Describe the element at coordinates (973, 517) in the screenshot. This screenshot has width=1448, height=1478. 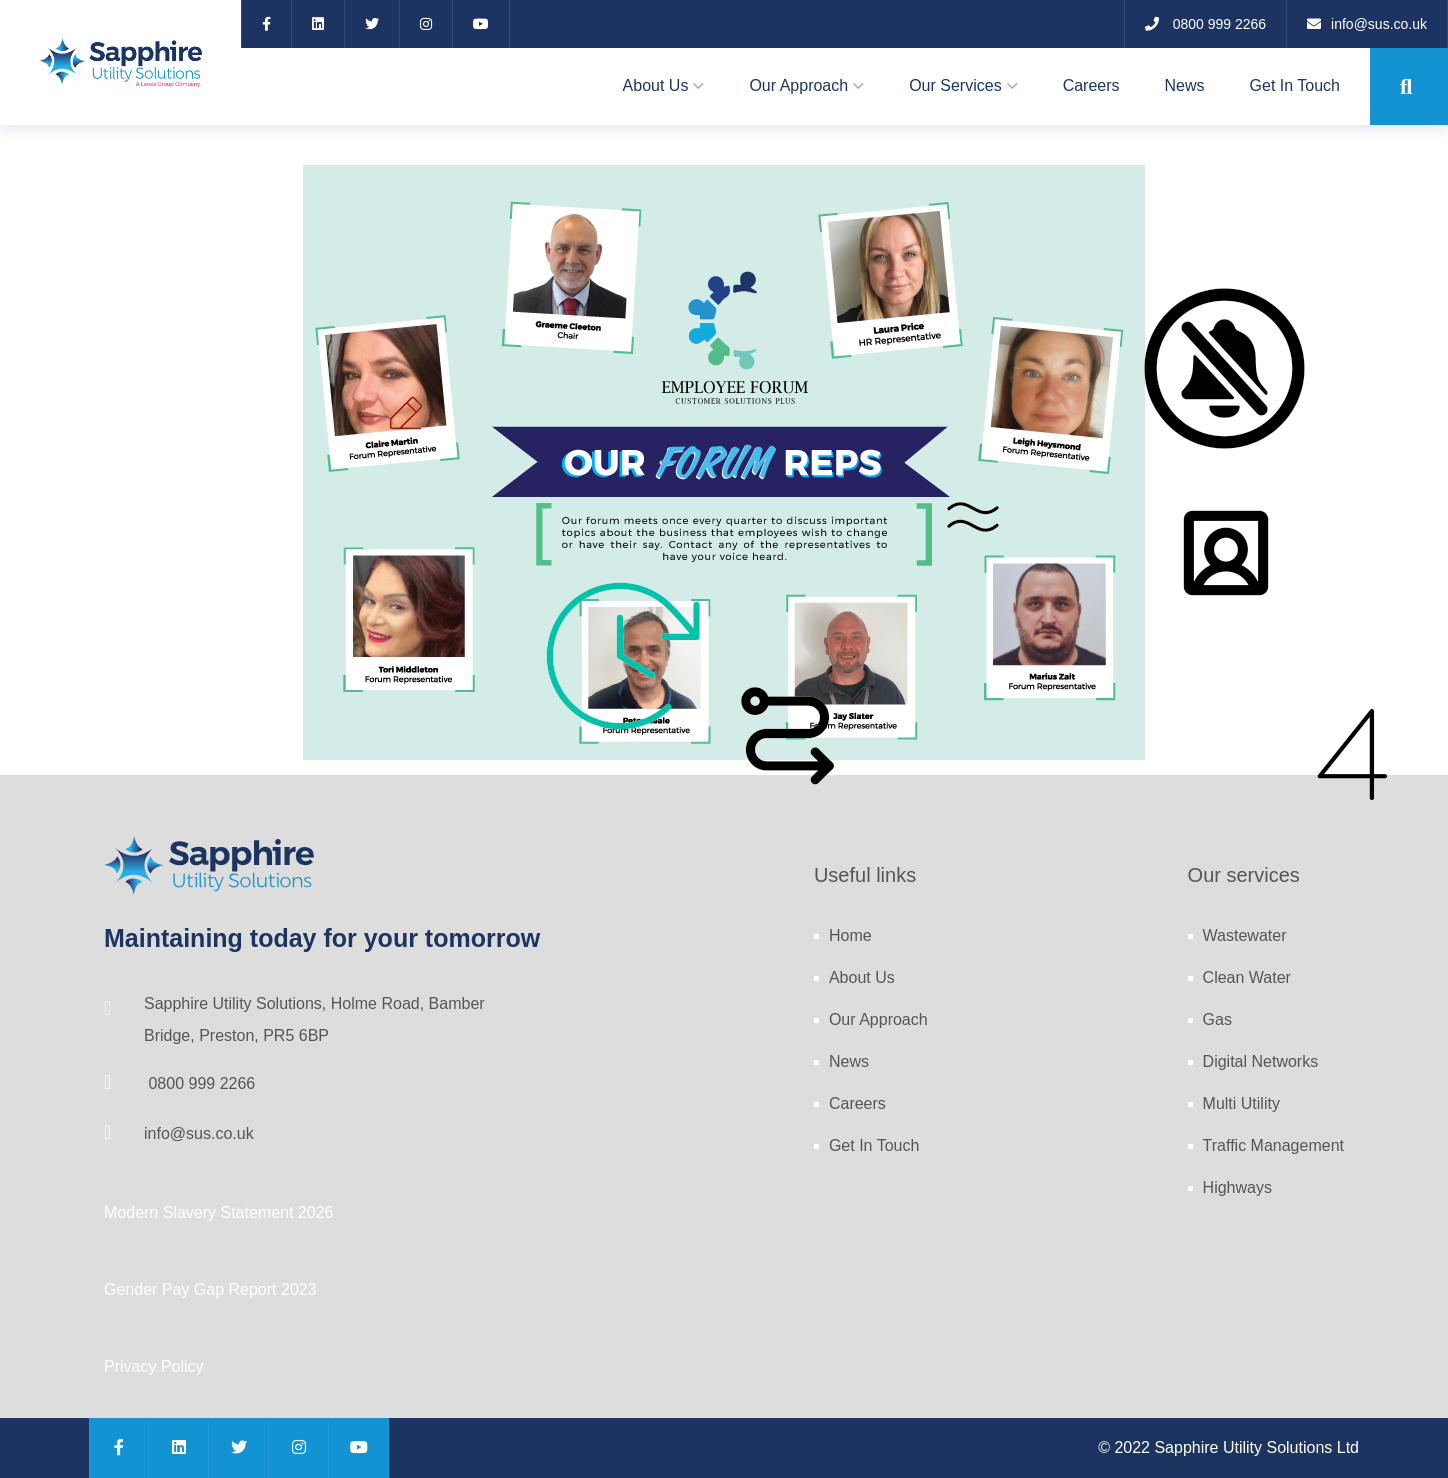
I see `indicates approximate or estimated value` at that location.